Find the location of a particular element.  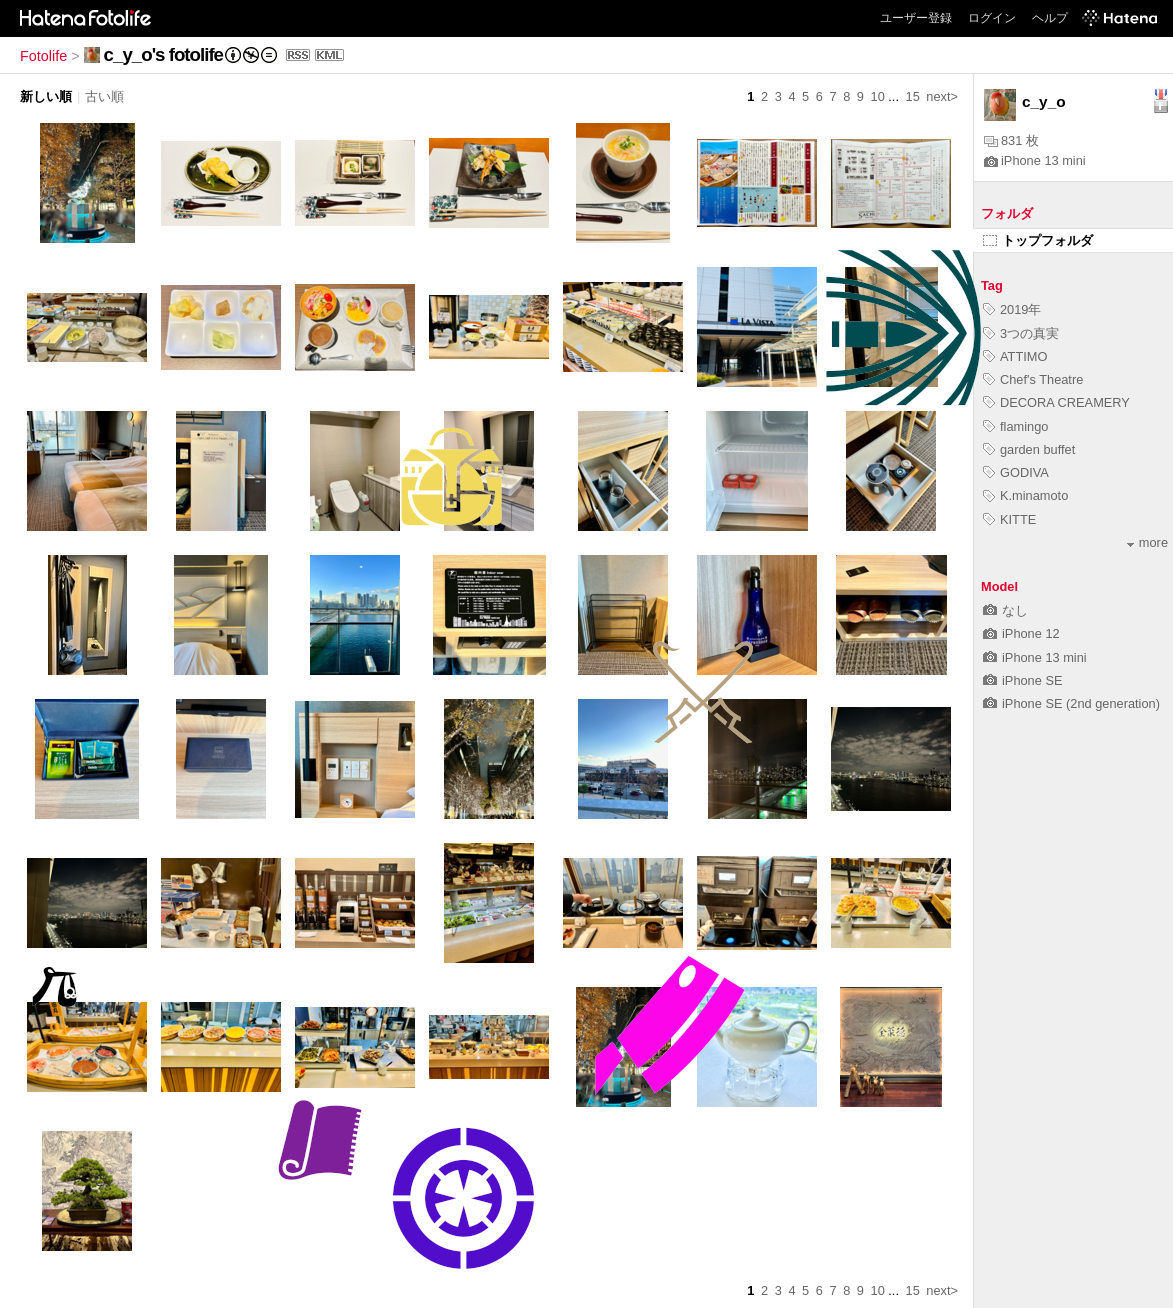

aim or target an object in-game is located at coordinates (463, 1198).